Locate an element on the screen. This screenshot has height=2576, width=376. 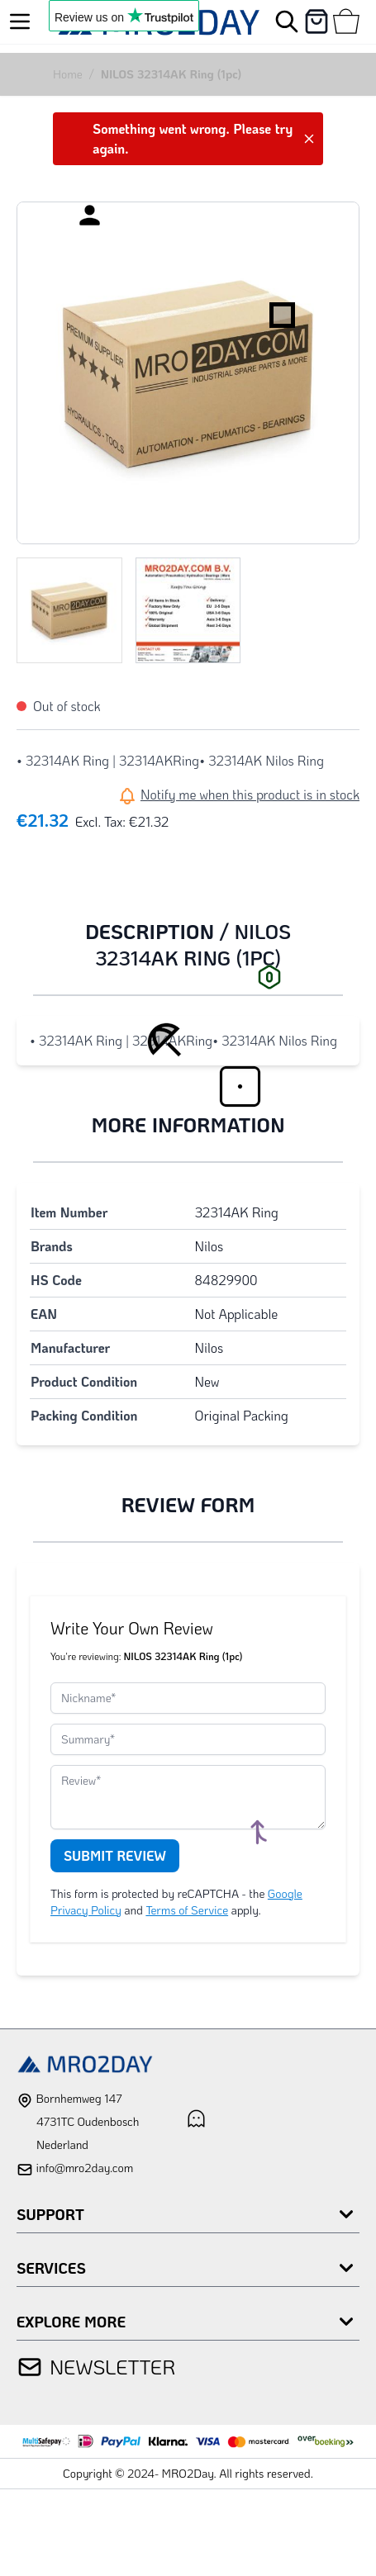
stop media playback is located at coordinates (282, 315).